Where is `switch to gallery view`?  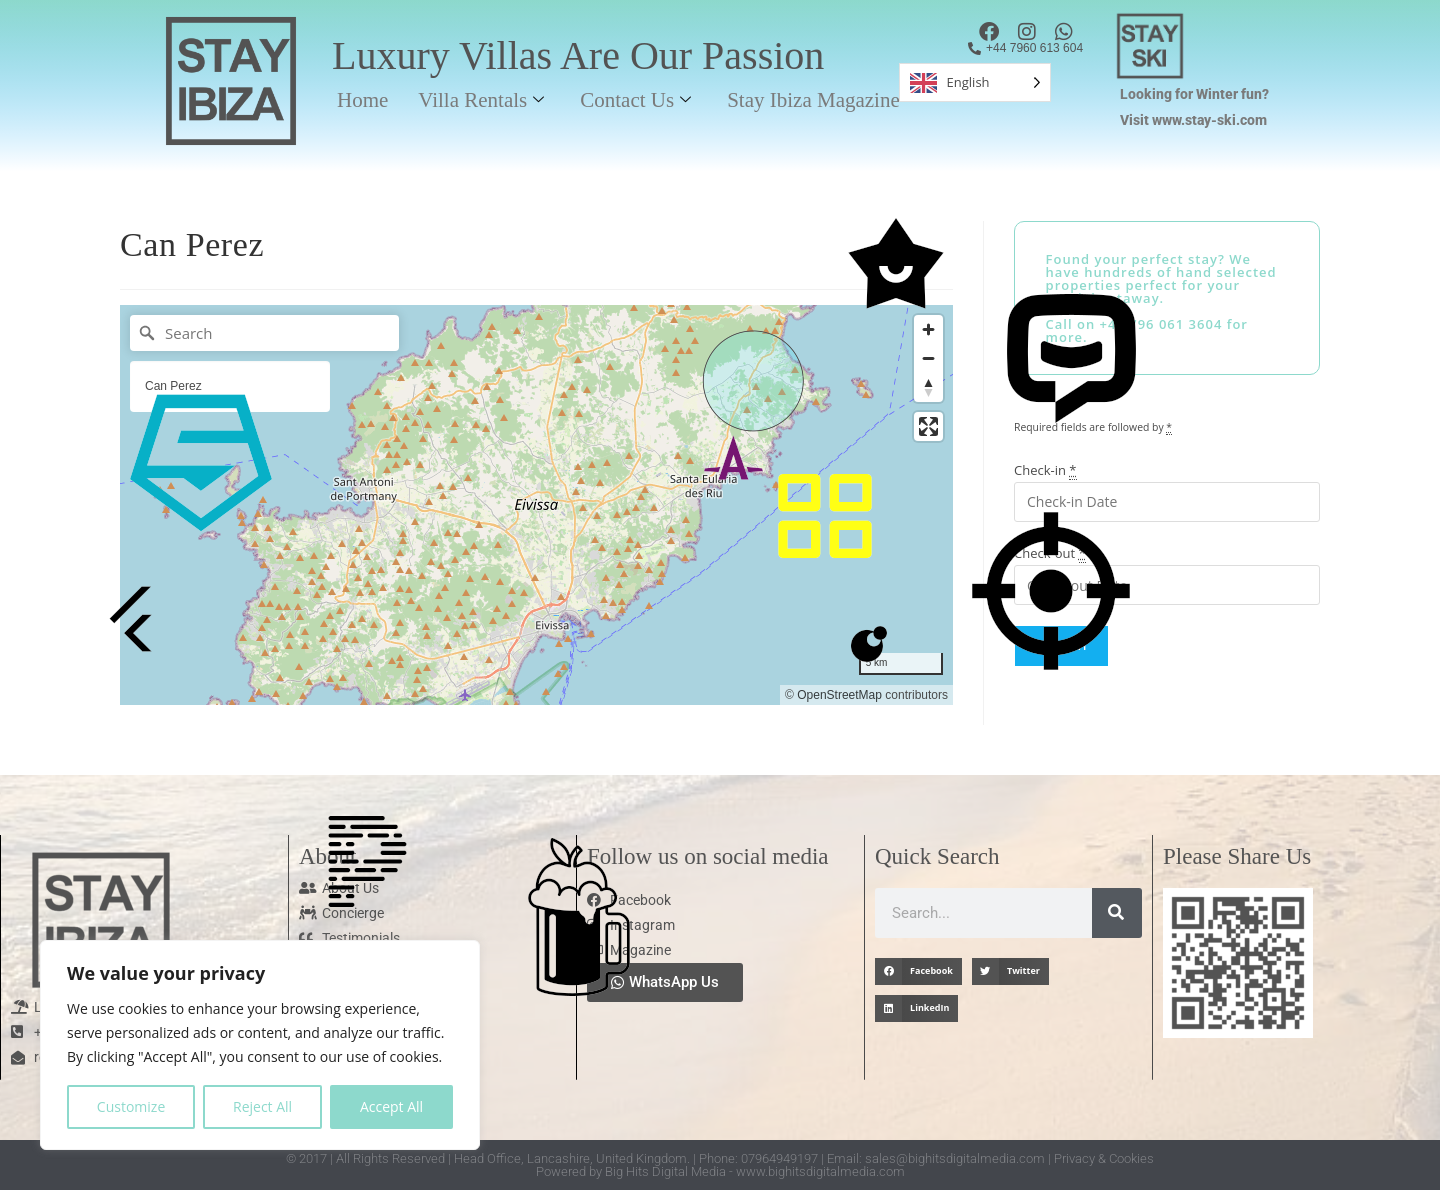 switch to gallery view is located at coordinates (825, 516).